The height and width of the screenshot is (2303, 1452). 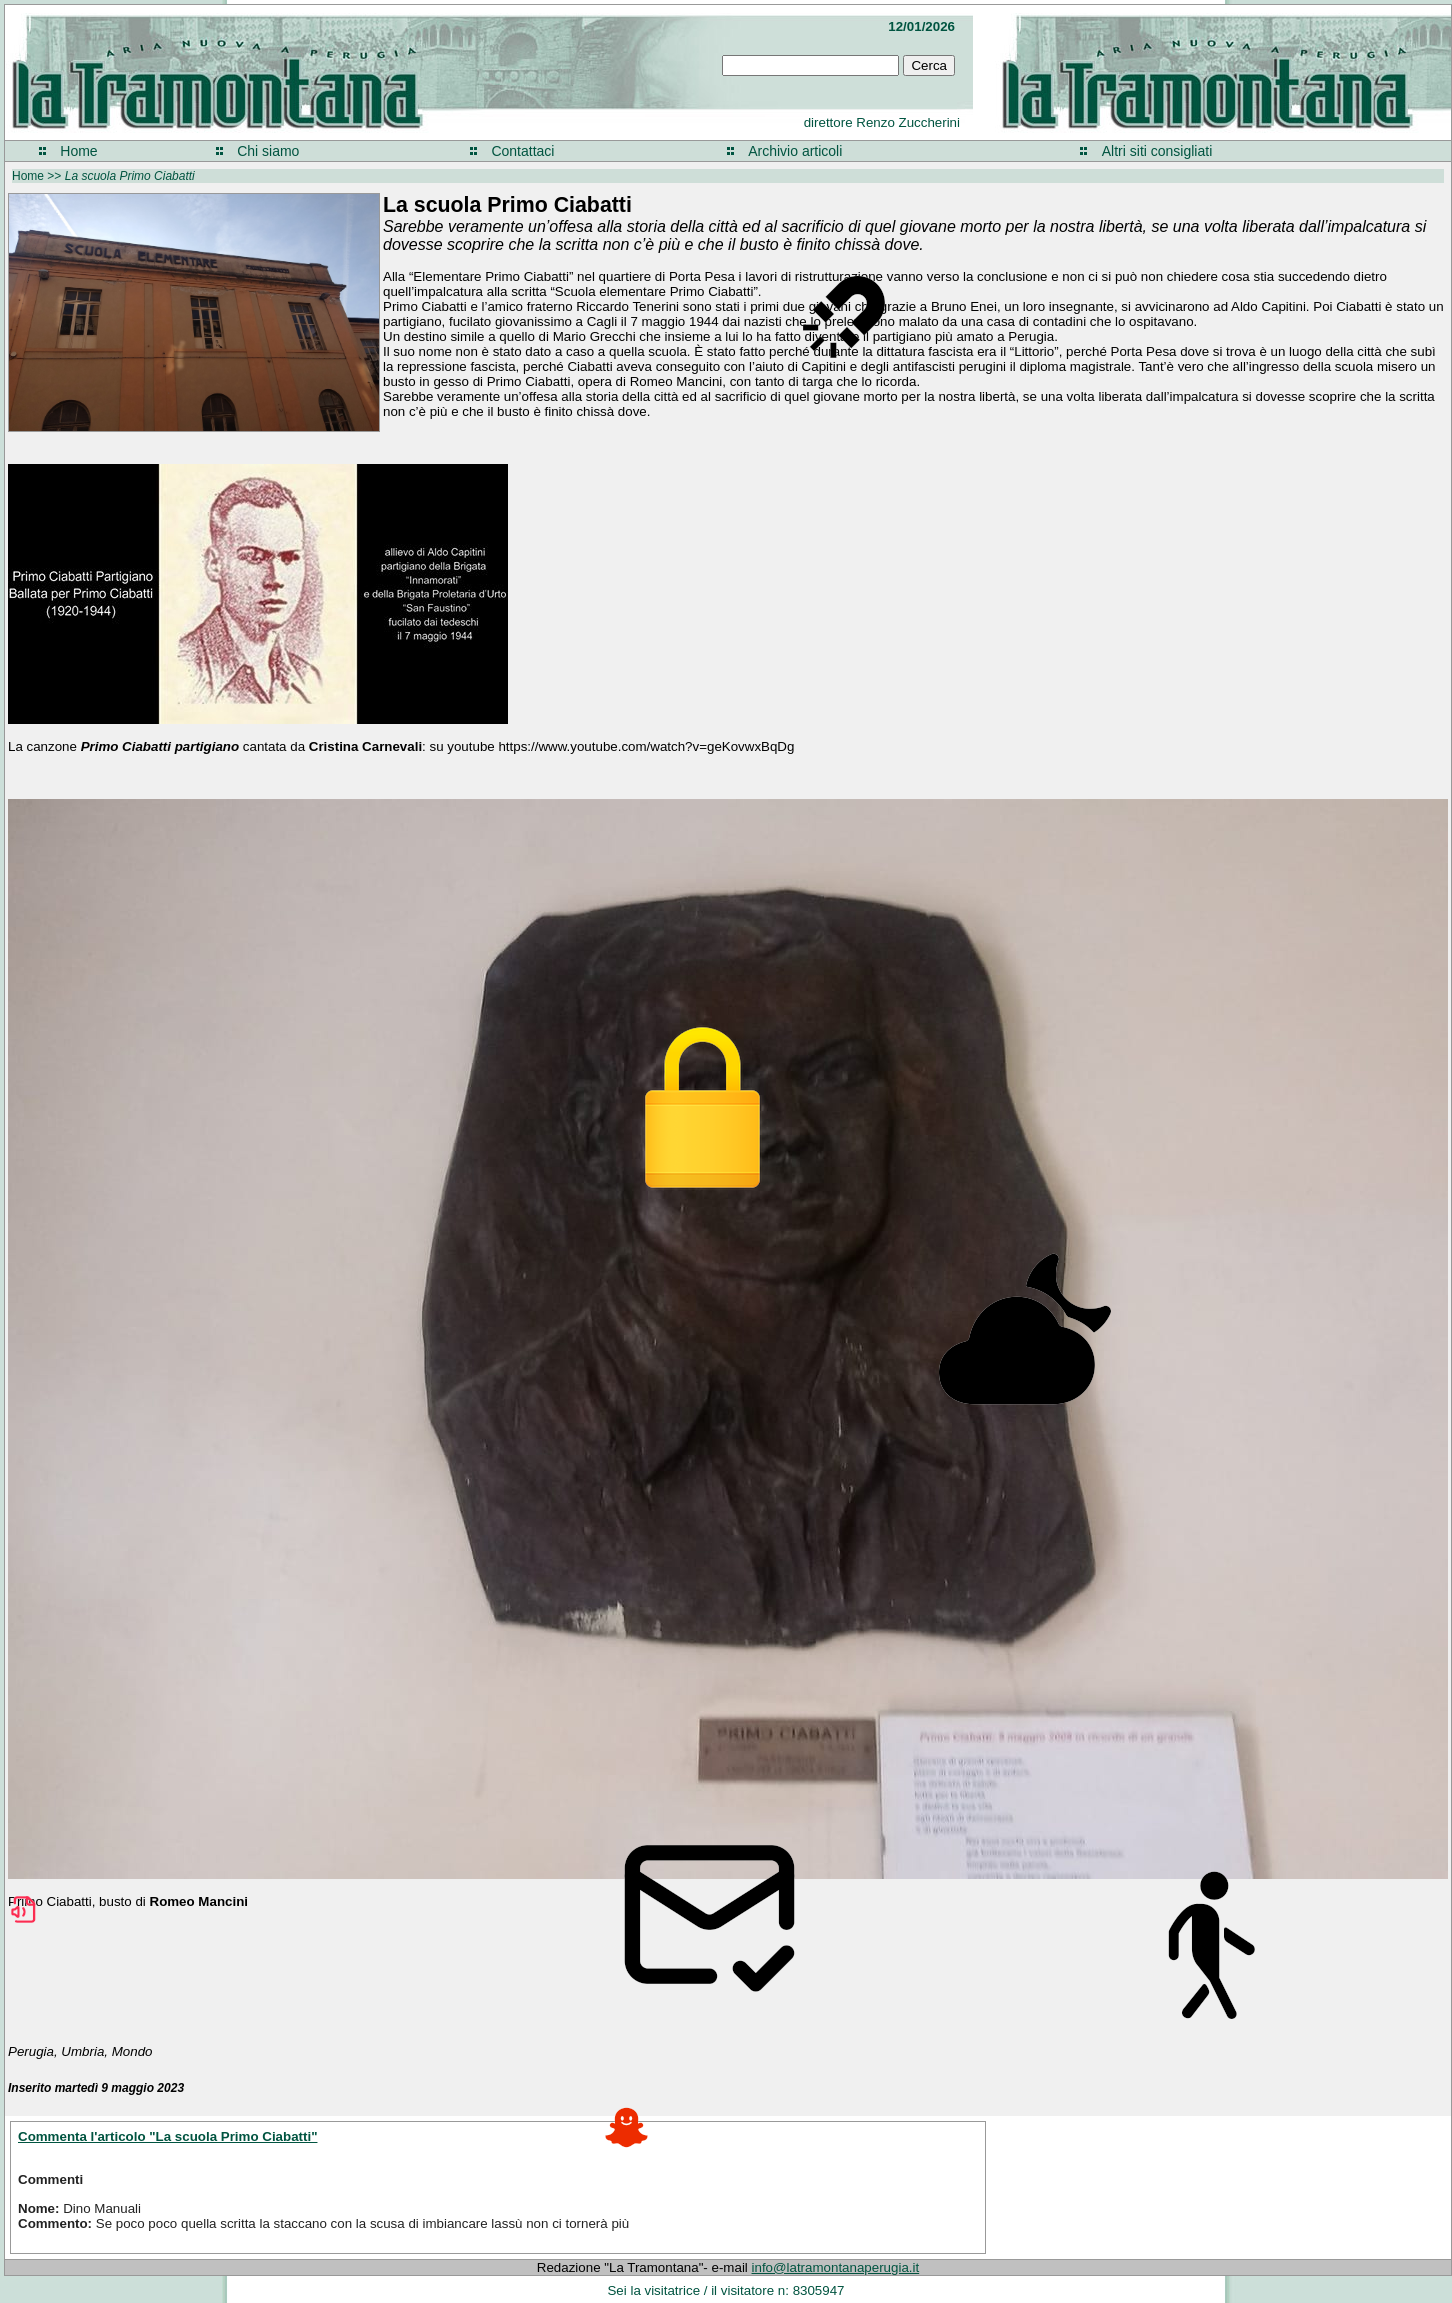 What do you see at coordinates (709, 1914) in the screenshot?
I see `email sent successfully` at bounding box center [709, 1914].